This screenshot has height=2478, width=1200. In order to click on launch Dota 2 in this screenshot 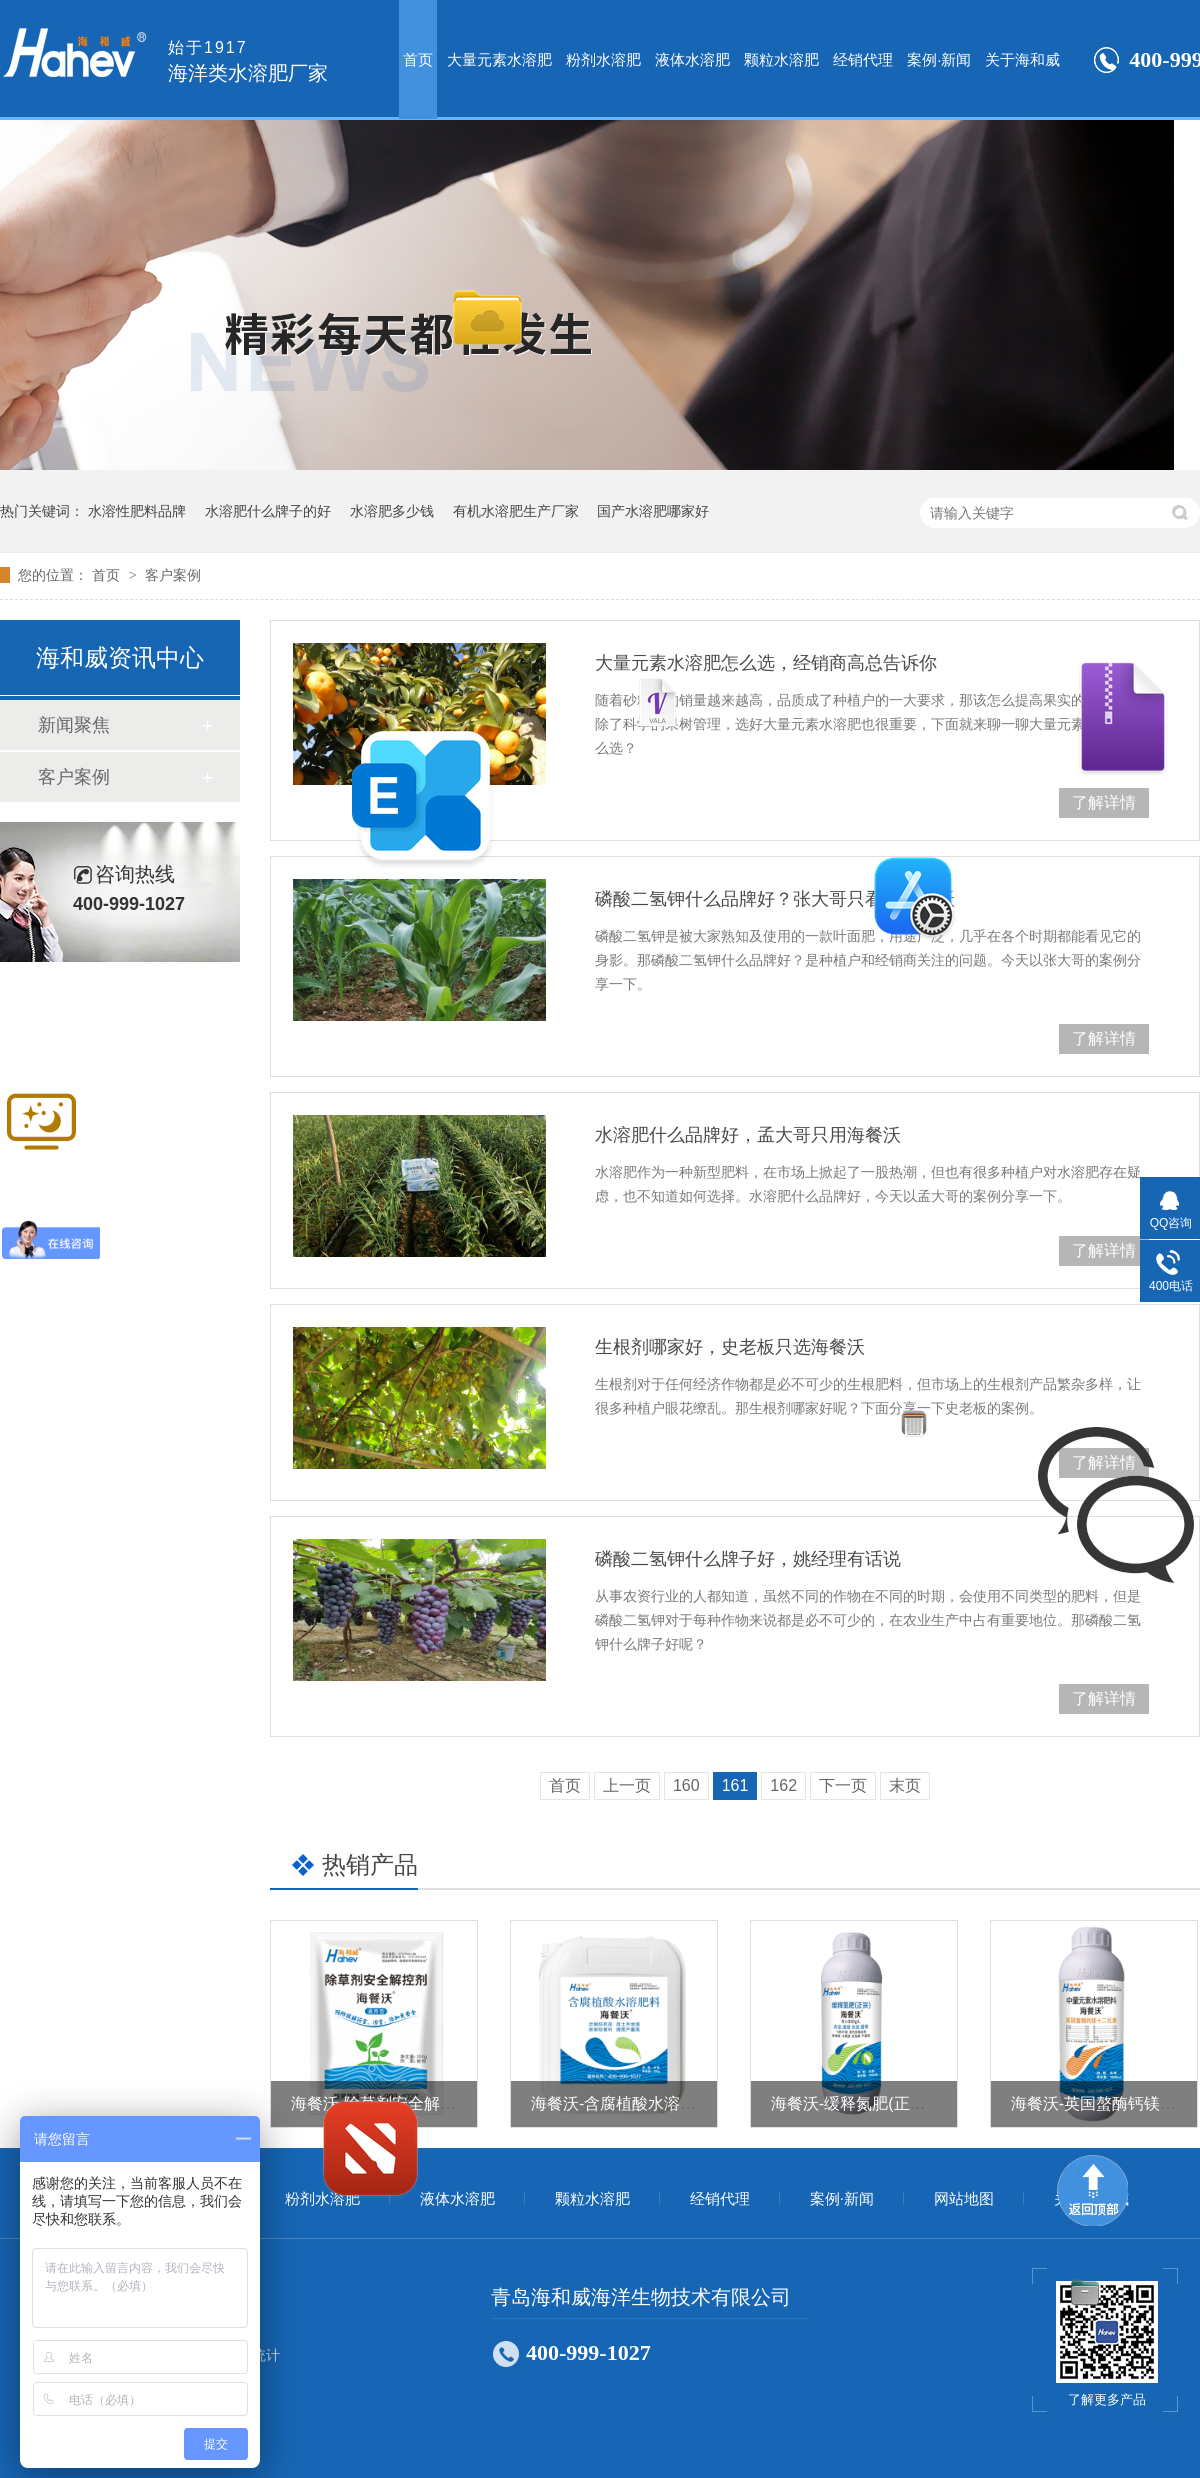, I will do `click(370, 2148)`.